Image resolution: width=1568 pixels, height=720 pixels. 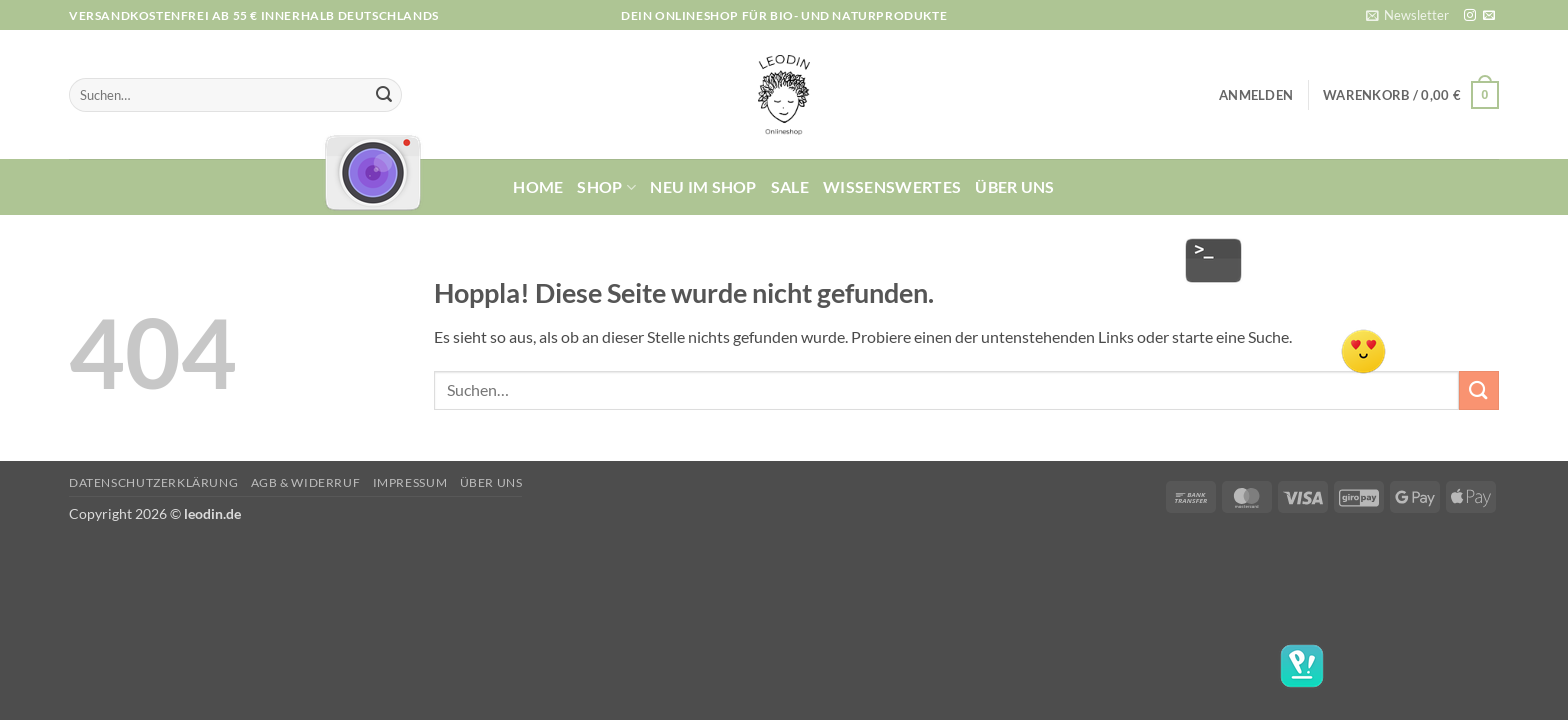 What do you see at coordinates (373, 173) in the screenshot?
I see `open cheese webcam application` at bounding box center [373, 173].